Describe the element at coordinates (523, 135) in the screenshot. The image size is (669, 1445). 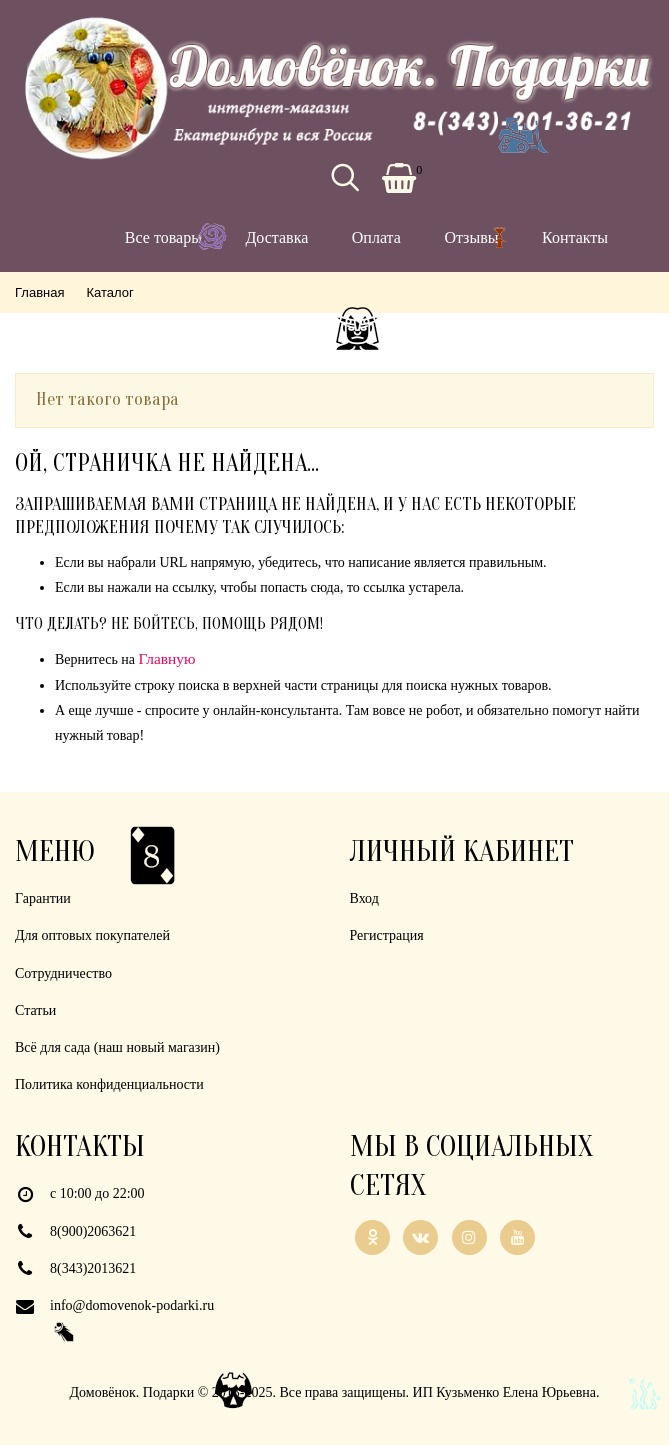
I see `construction or demolition in progress` at that location.